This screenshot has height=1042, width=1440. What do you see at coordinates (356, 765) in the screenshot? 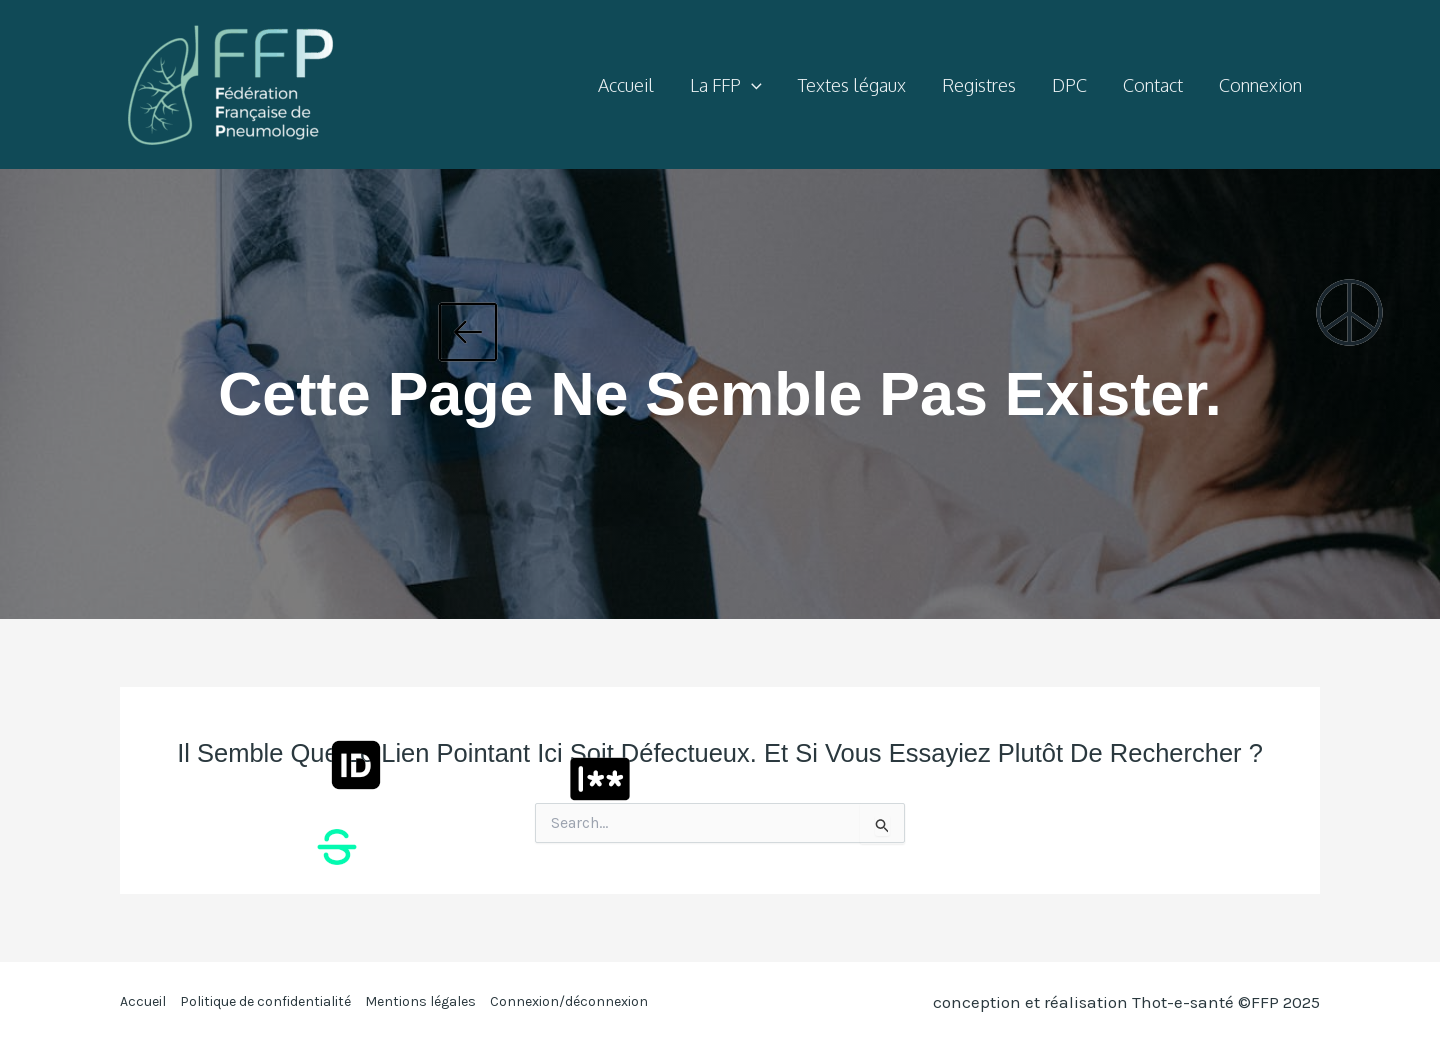
I see `view user ID or identification details` at bounding box center [356, 765].